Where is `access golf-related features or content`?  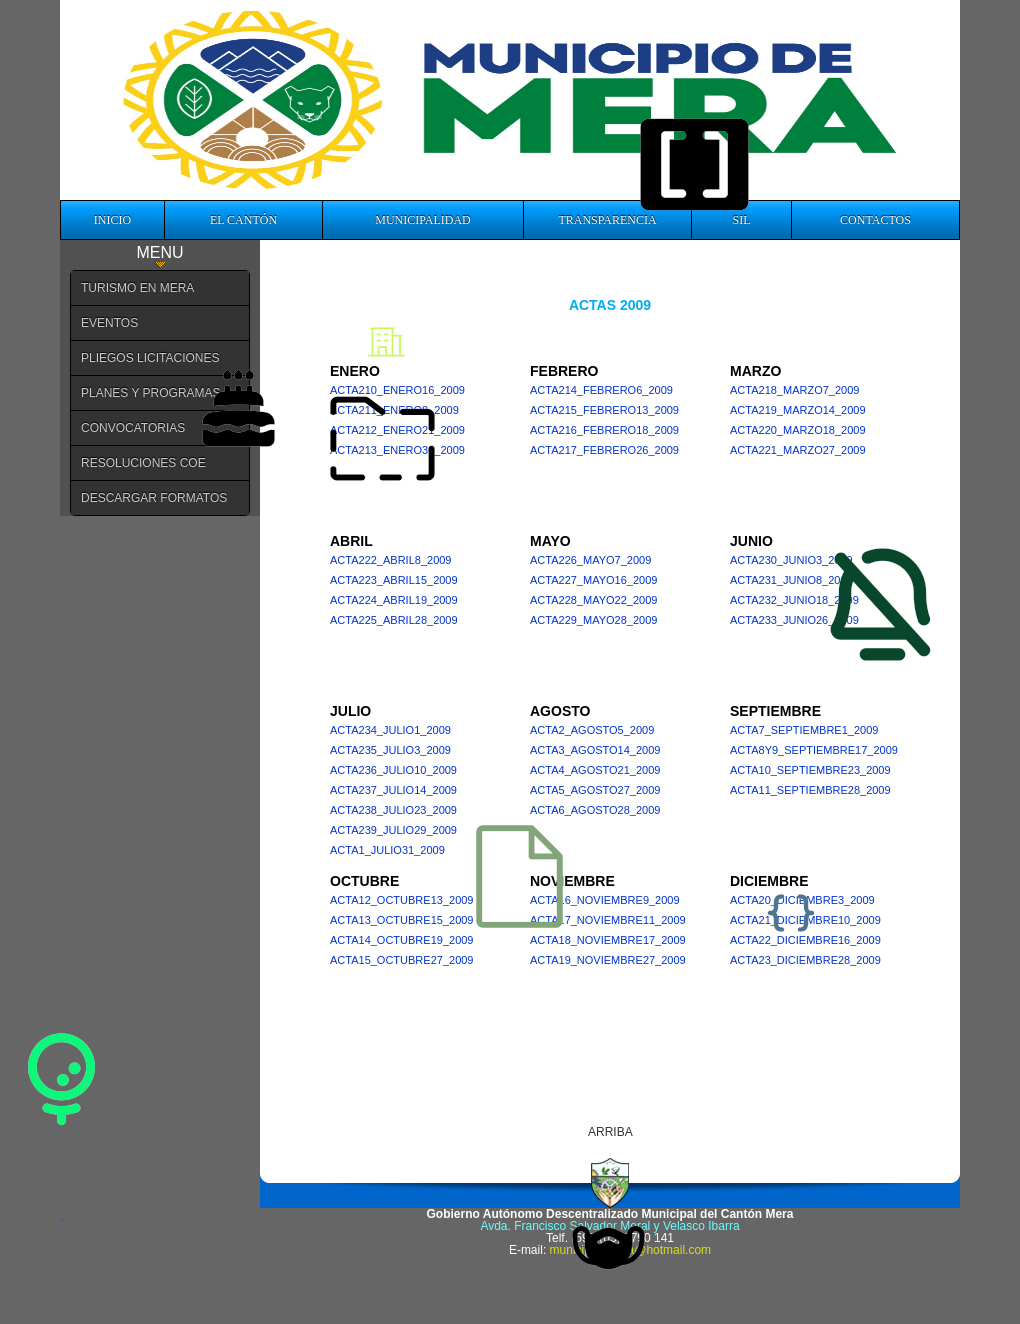 access golf-related features or content is located at coordinates (61, 1078).